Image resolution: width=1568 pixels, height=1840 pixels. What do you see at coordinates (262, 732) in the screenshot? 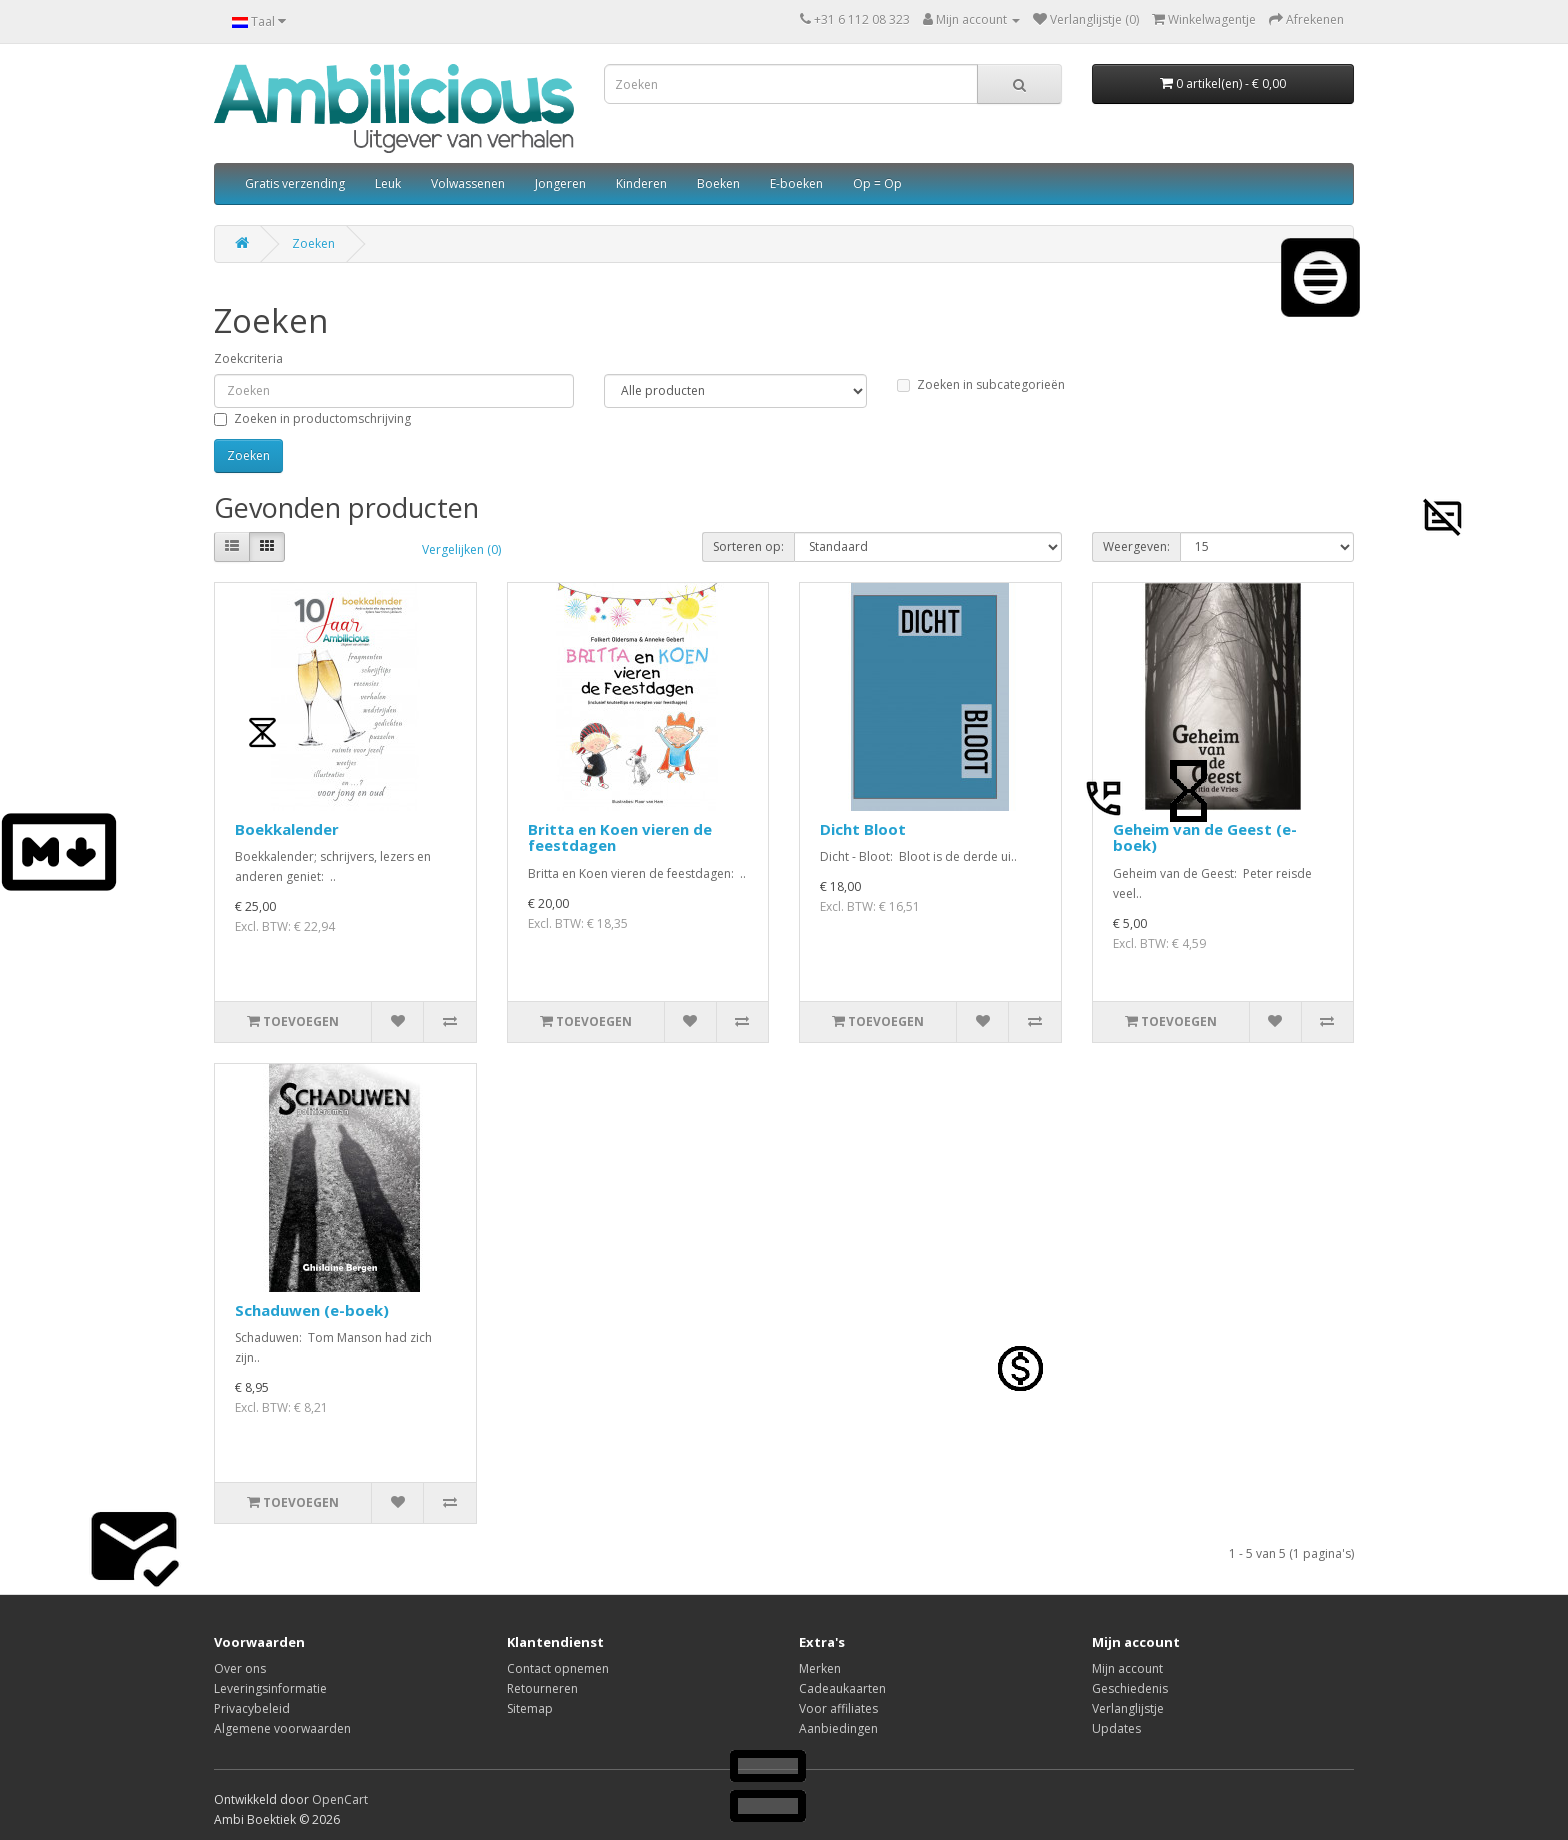
I see `indicates loading or processing in progress` at bounding box center [262, 732].